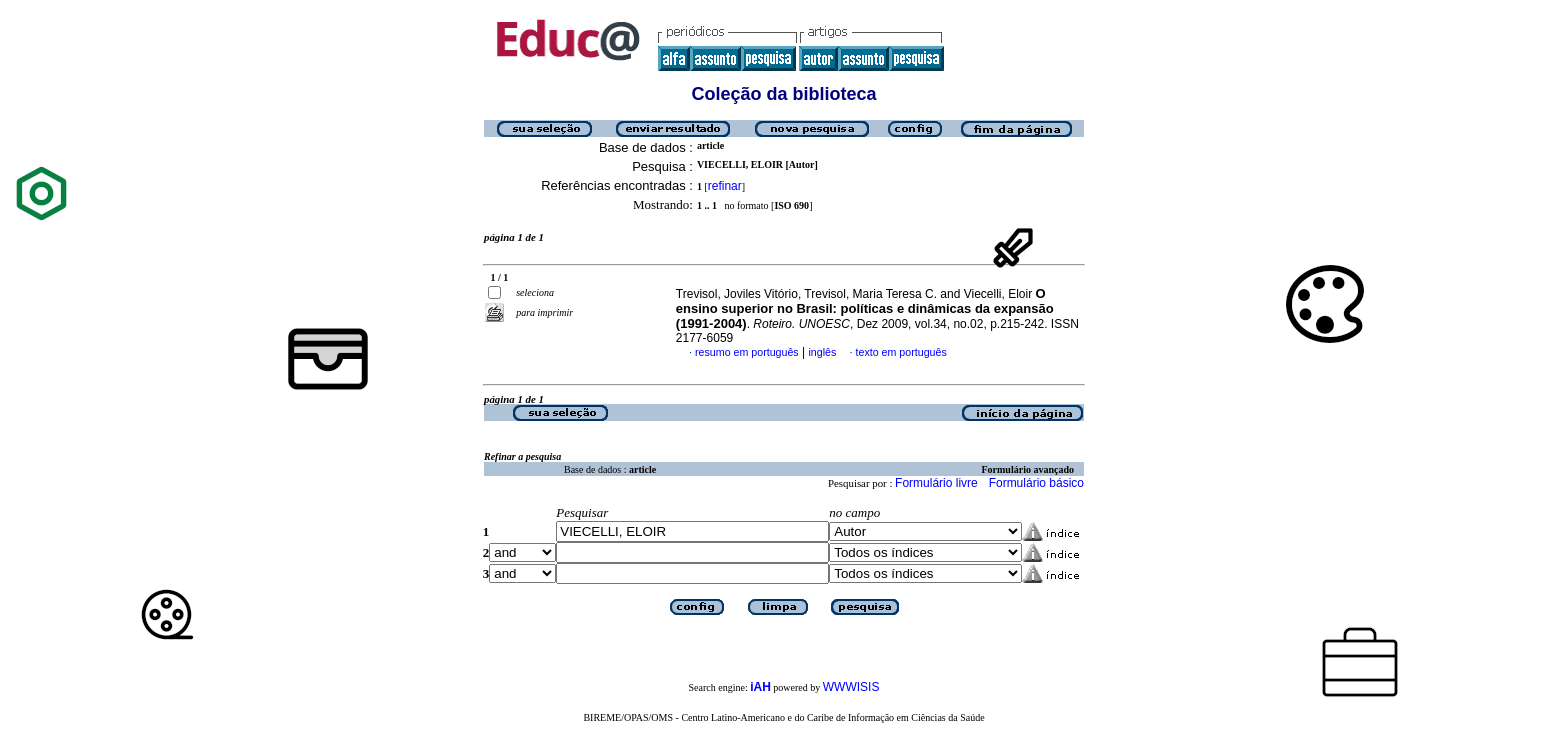  Describe the element at coordinates (1360, 665) in the screenshot. I see `access work or business documents` at that location.